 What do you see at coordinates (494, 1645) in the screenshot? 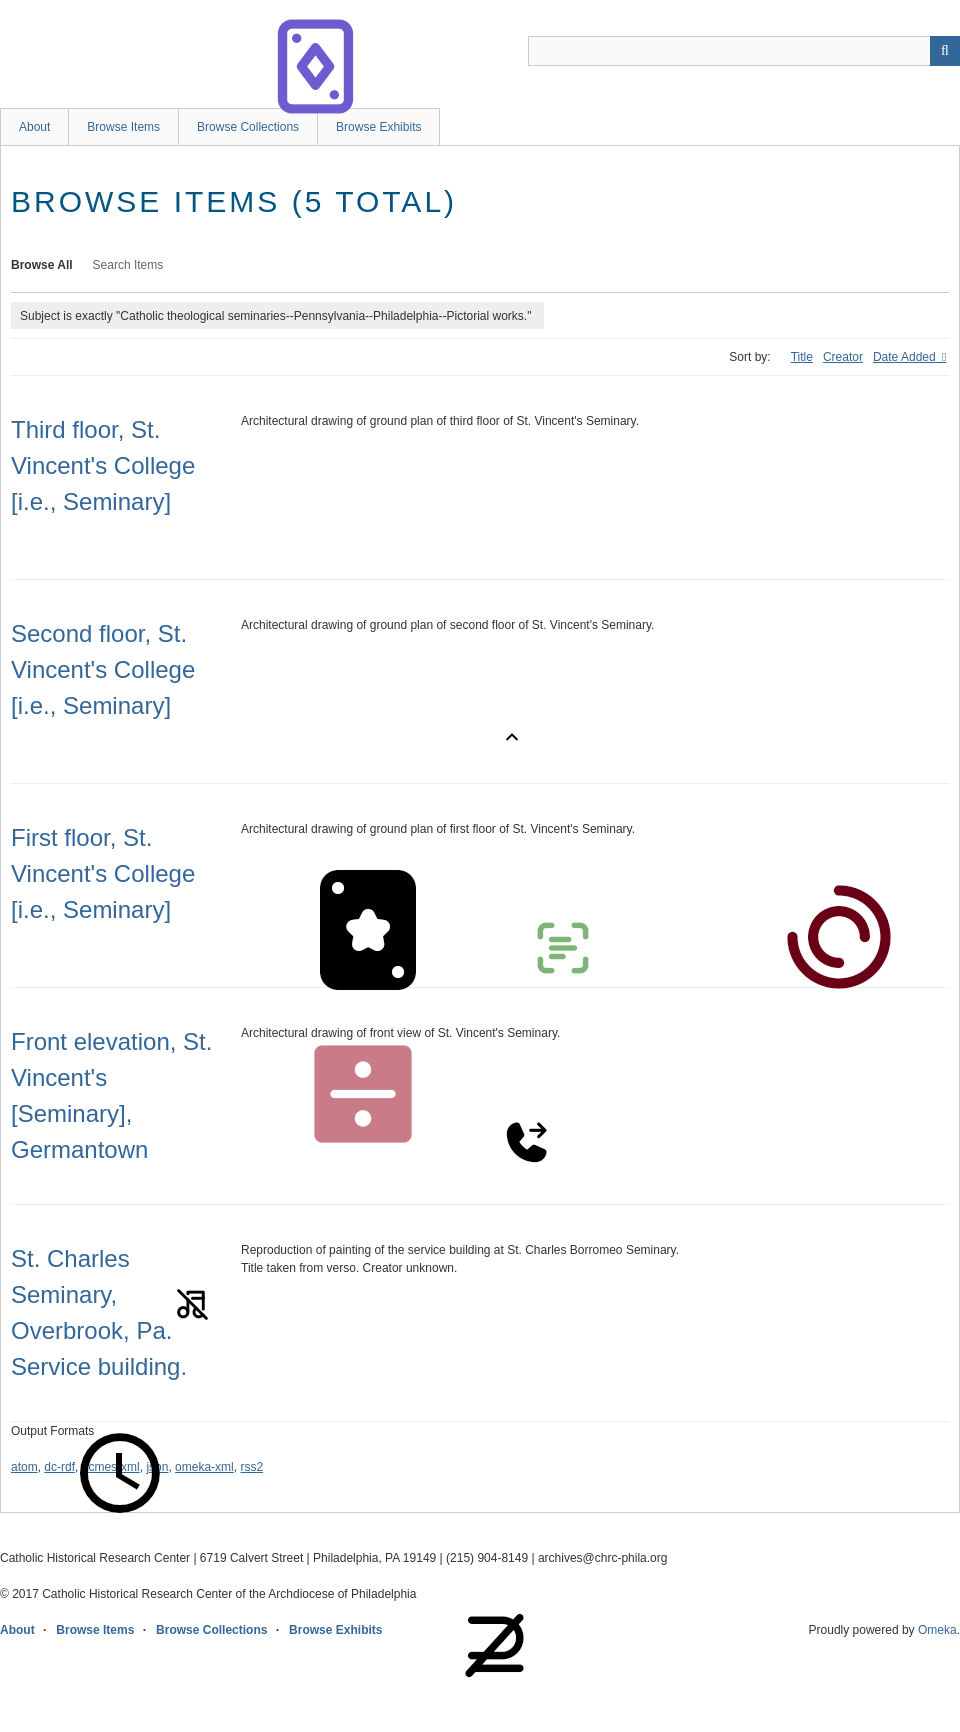
I see `indicates "not a superset of" in mathematical notation` at bounding box center [494, 1645].